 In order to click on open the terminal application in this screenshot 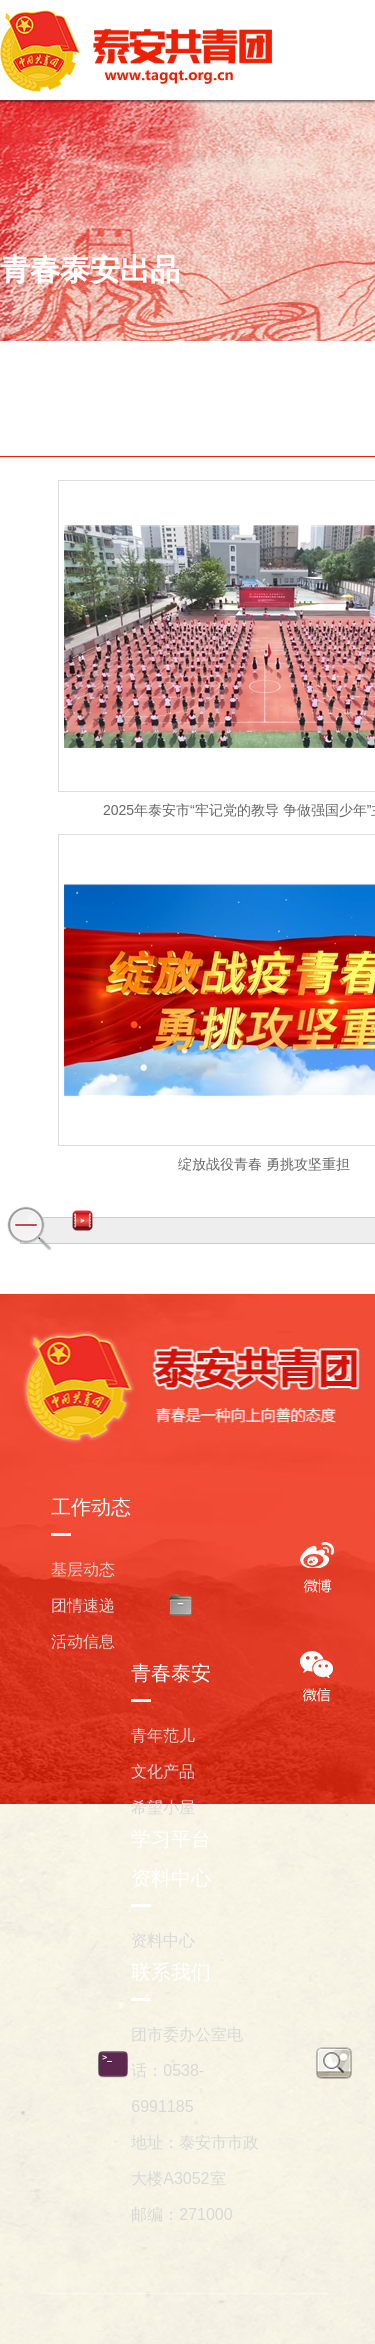, I will do `click(113, 2064)`.